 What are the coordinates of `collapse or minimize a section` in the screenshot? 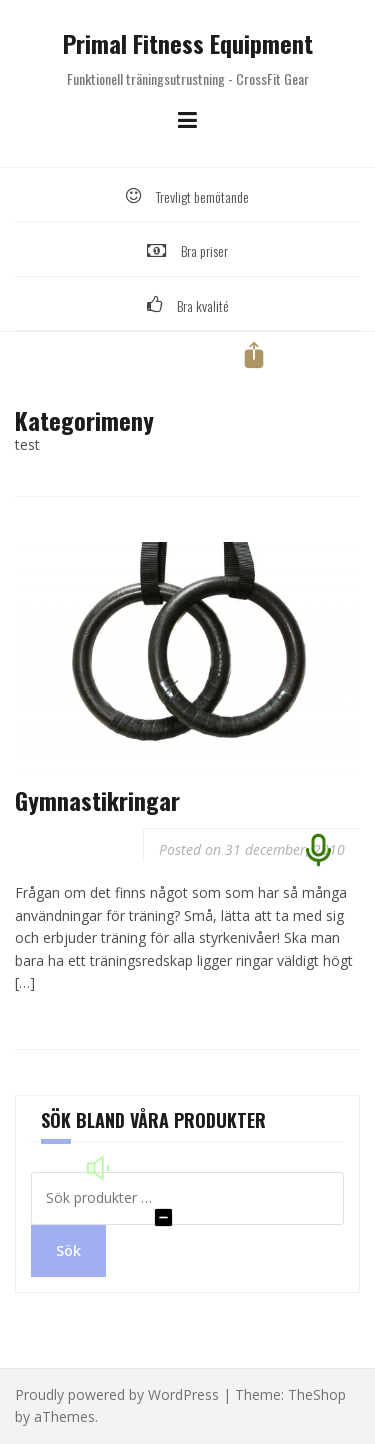 It's located at (163, 1217).